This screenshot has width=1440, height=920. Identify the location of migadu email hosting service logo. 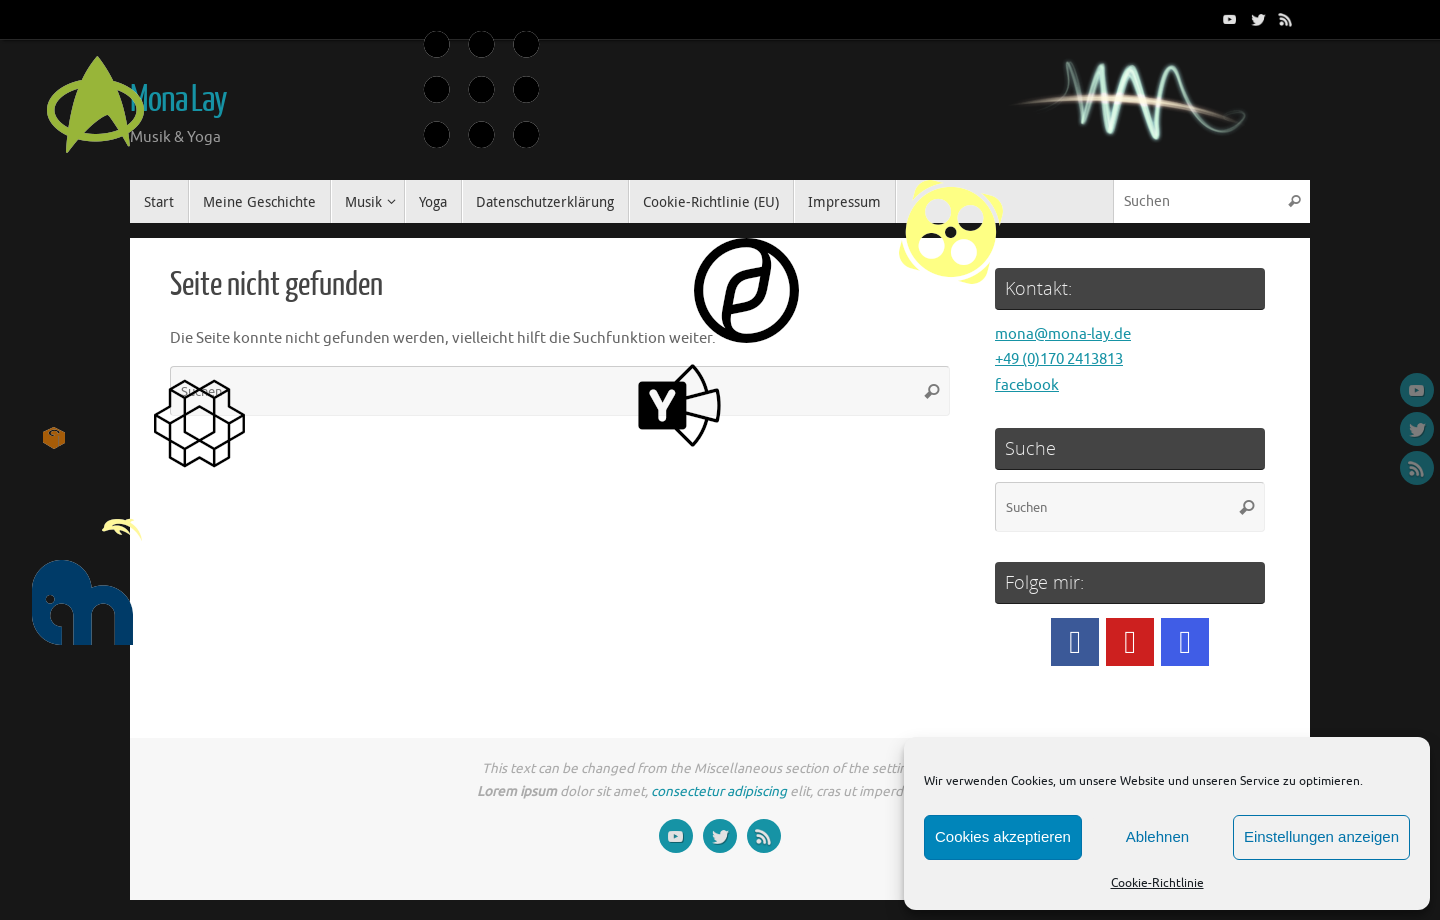
(82, 602).